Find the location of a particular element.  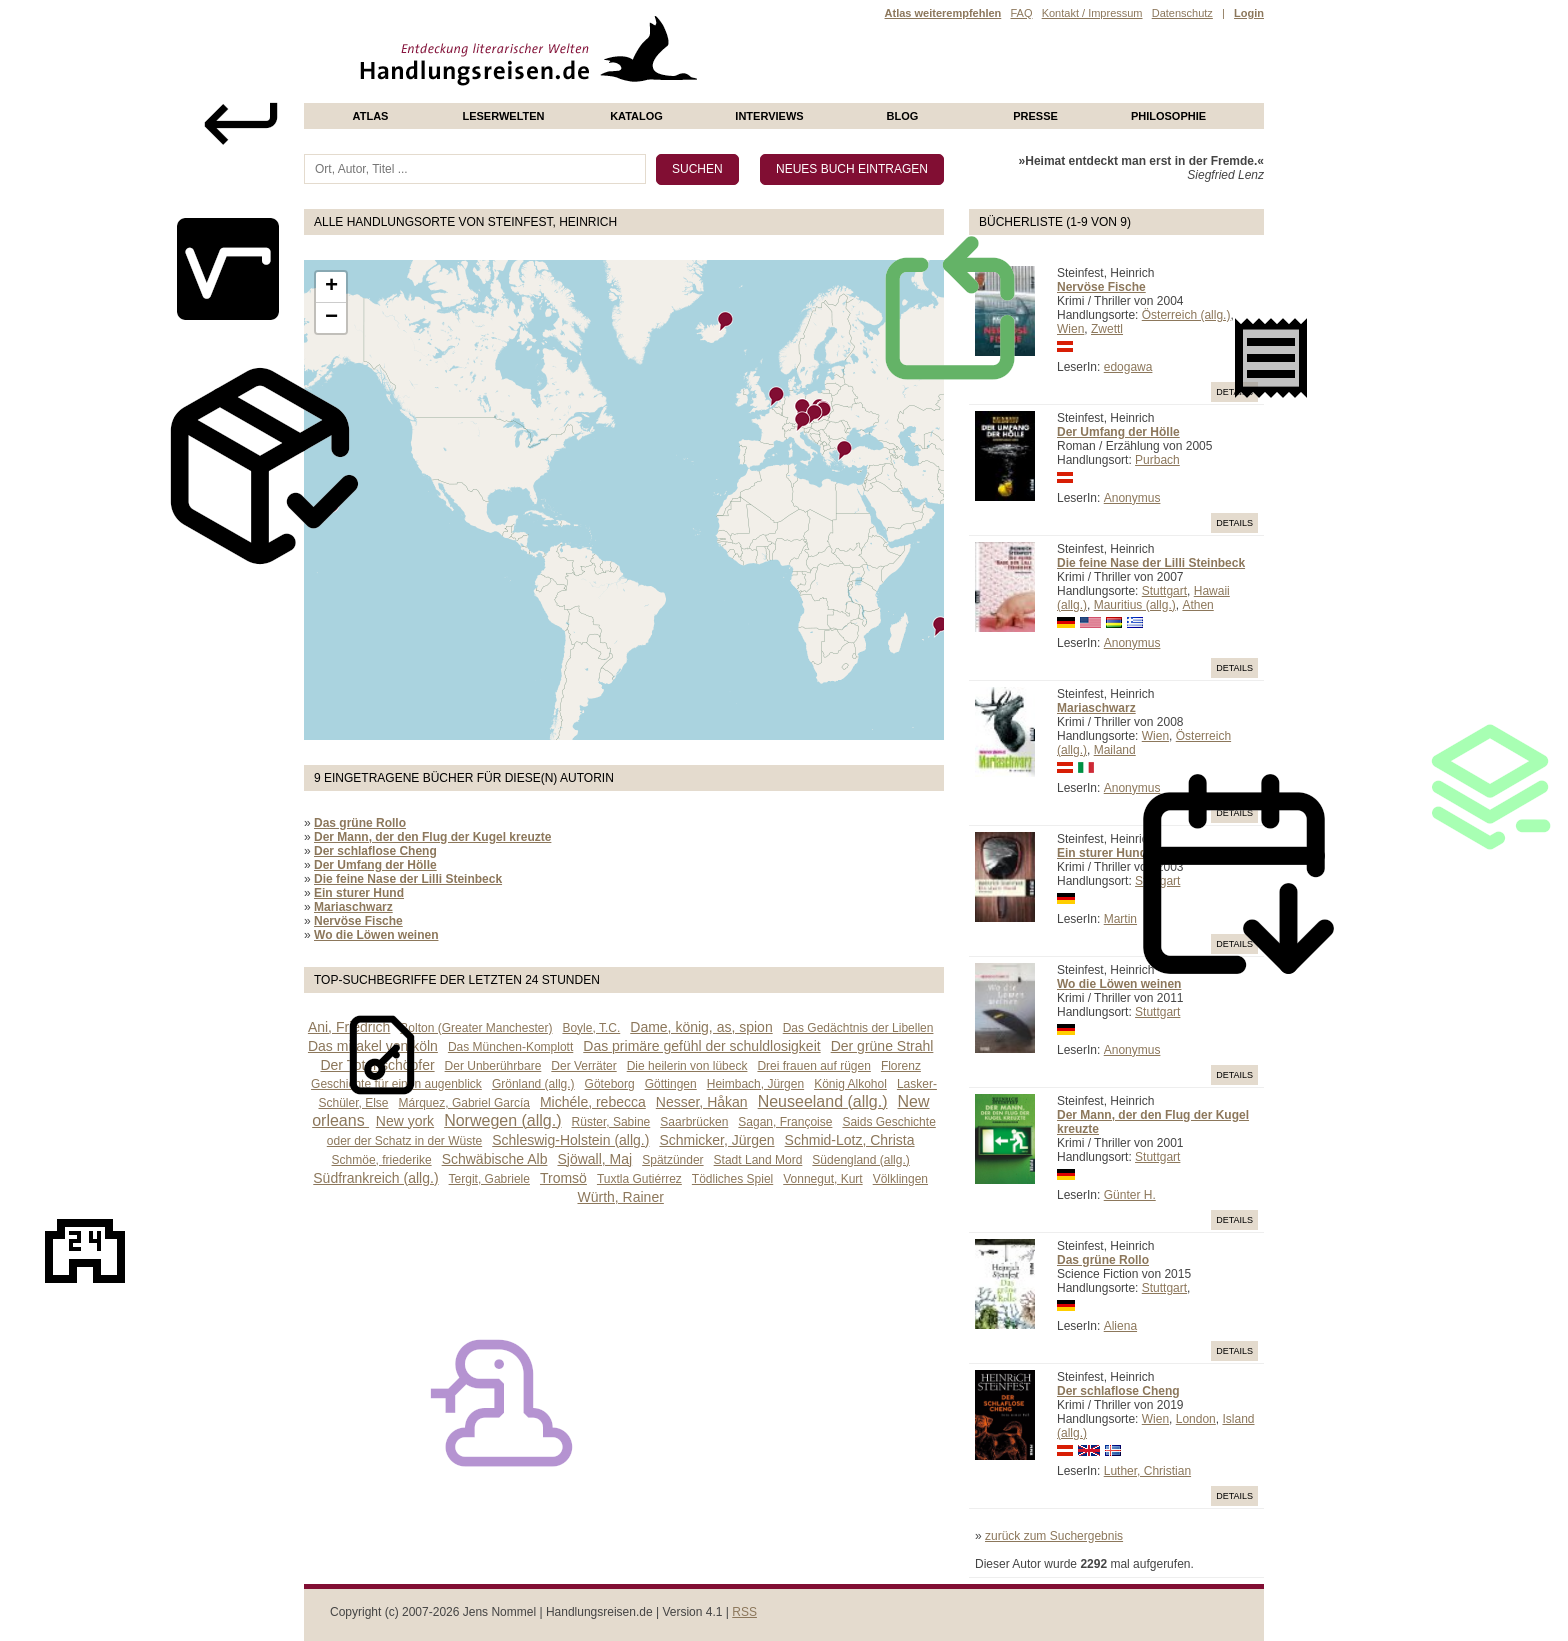

remove a layer from the stack is located at coordinates (1490, 787).